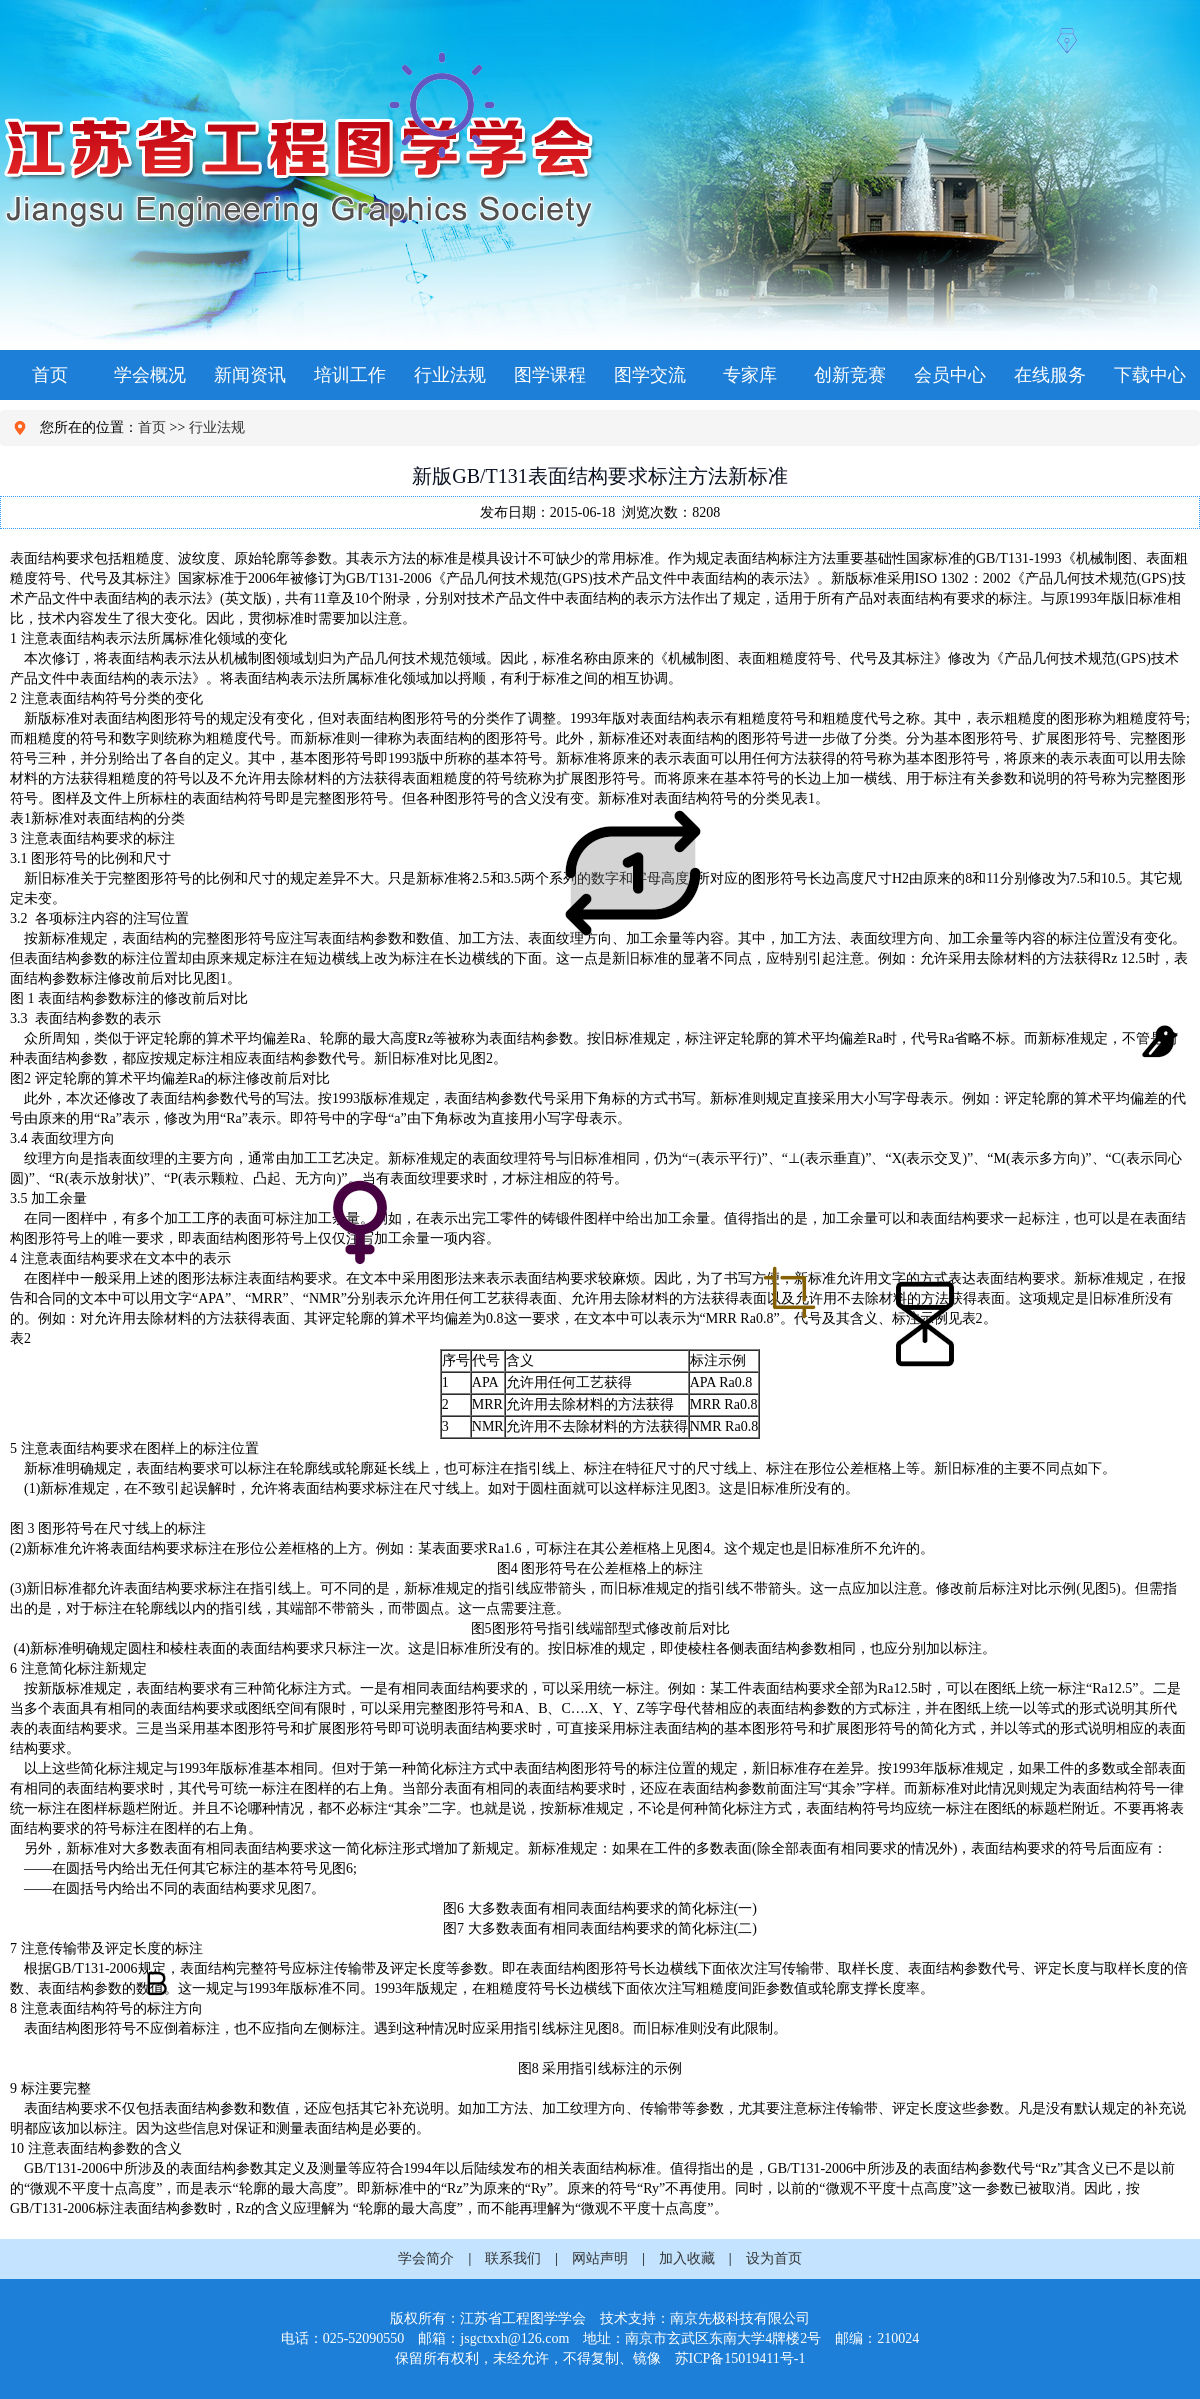 The height and width of the screenshot is (2399, 1200). Describe the element at coordinates (789, 1292) in the screenshot. I see `crop an image or photo` at that location.